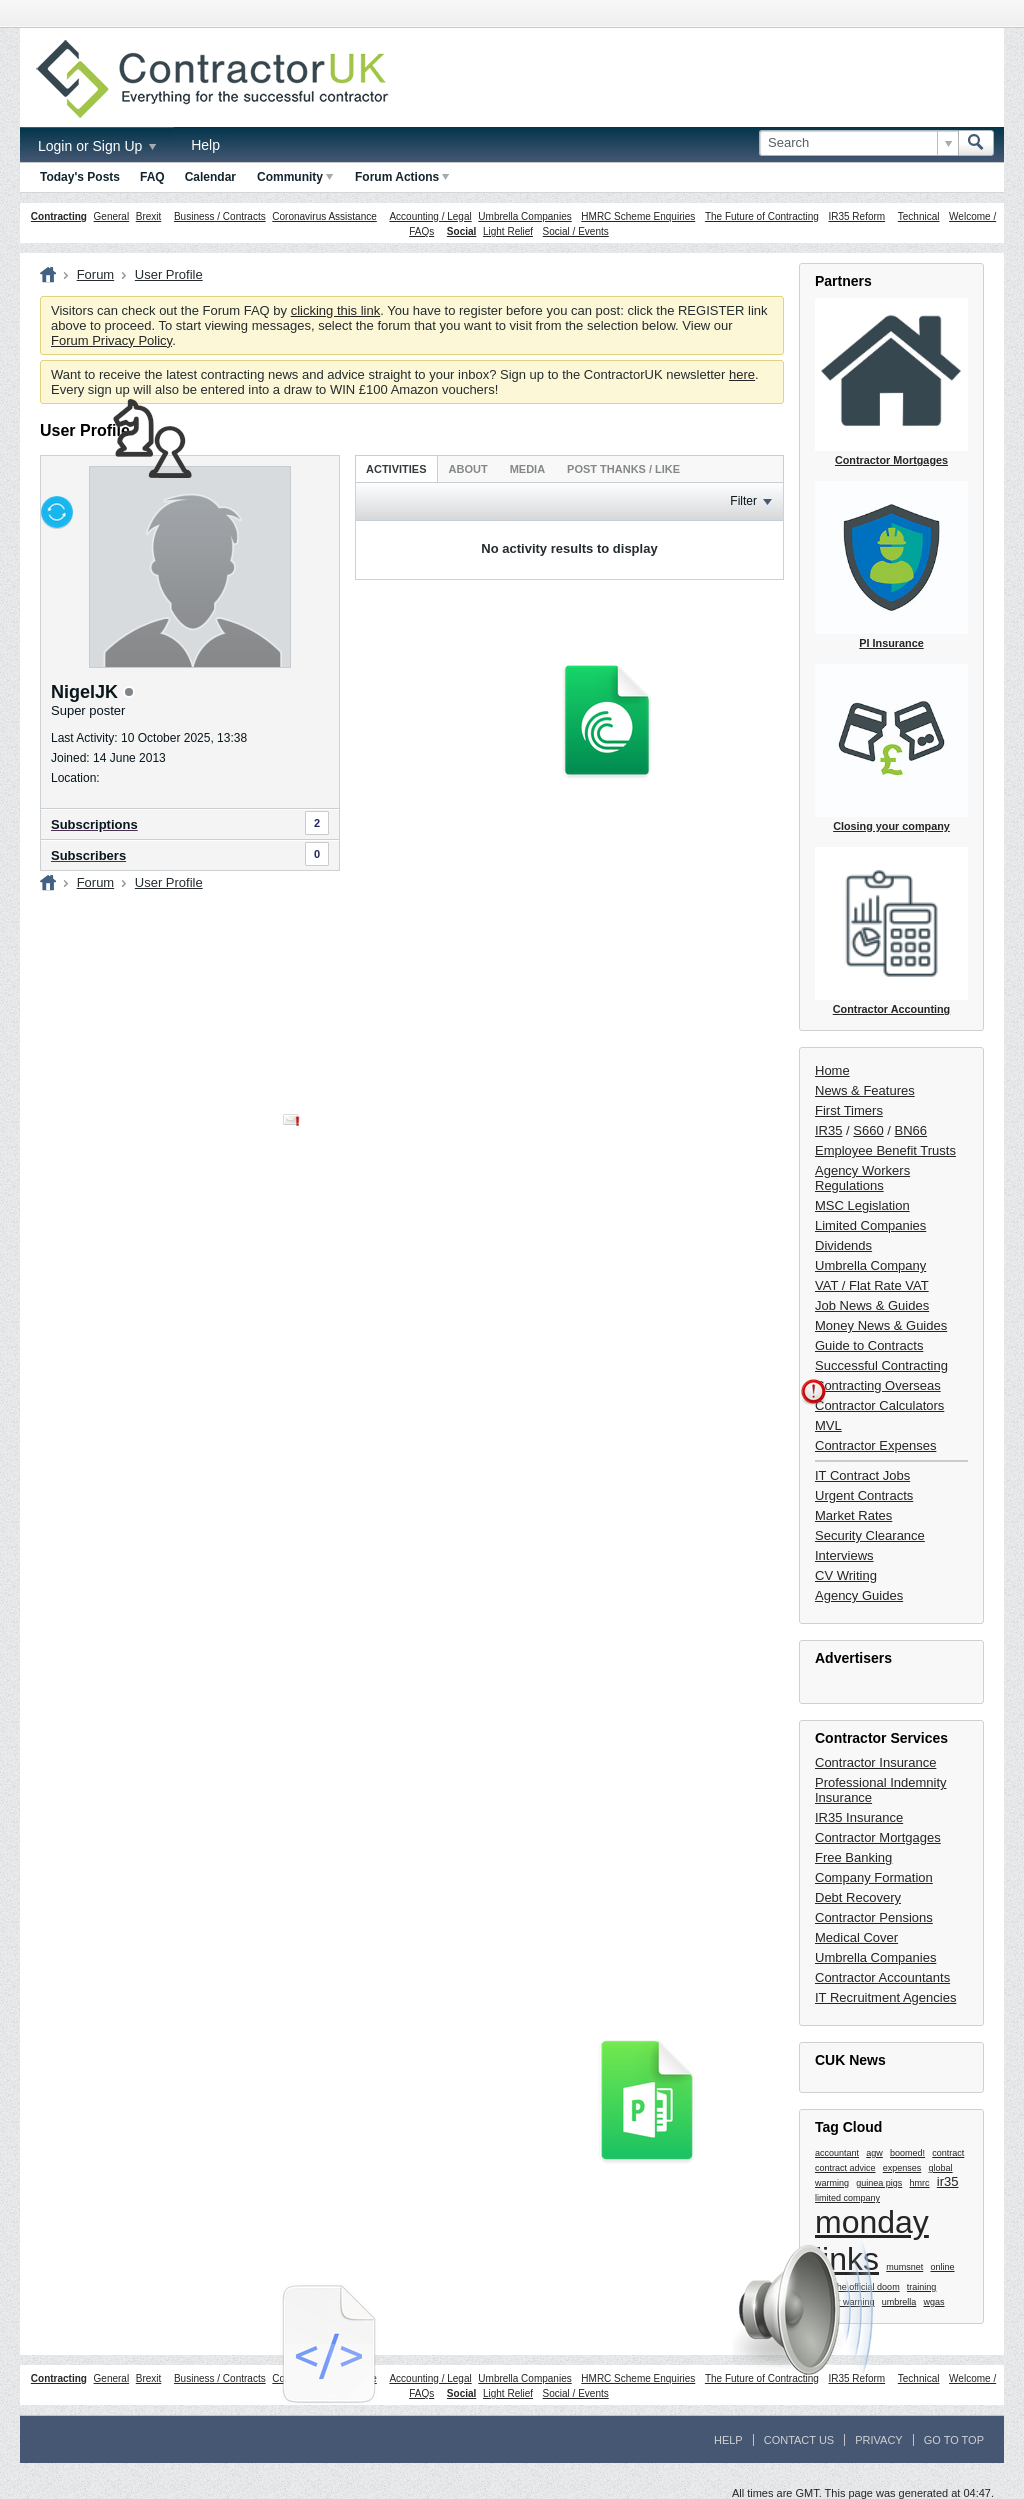 This screenshot has height=2499, width=1024. Describe the element at coordinates (804, 2310) in the screenshot. I see `volume is set to high` at that location.